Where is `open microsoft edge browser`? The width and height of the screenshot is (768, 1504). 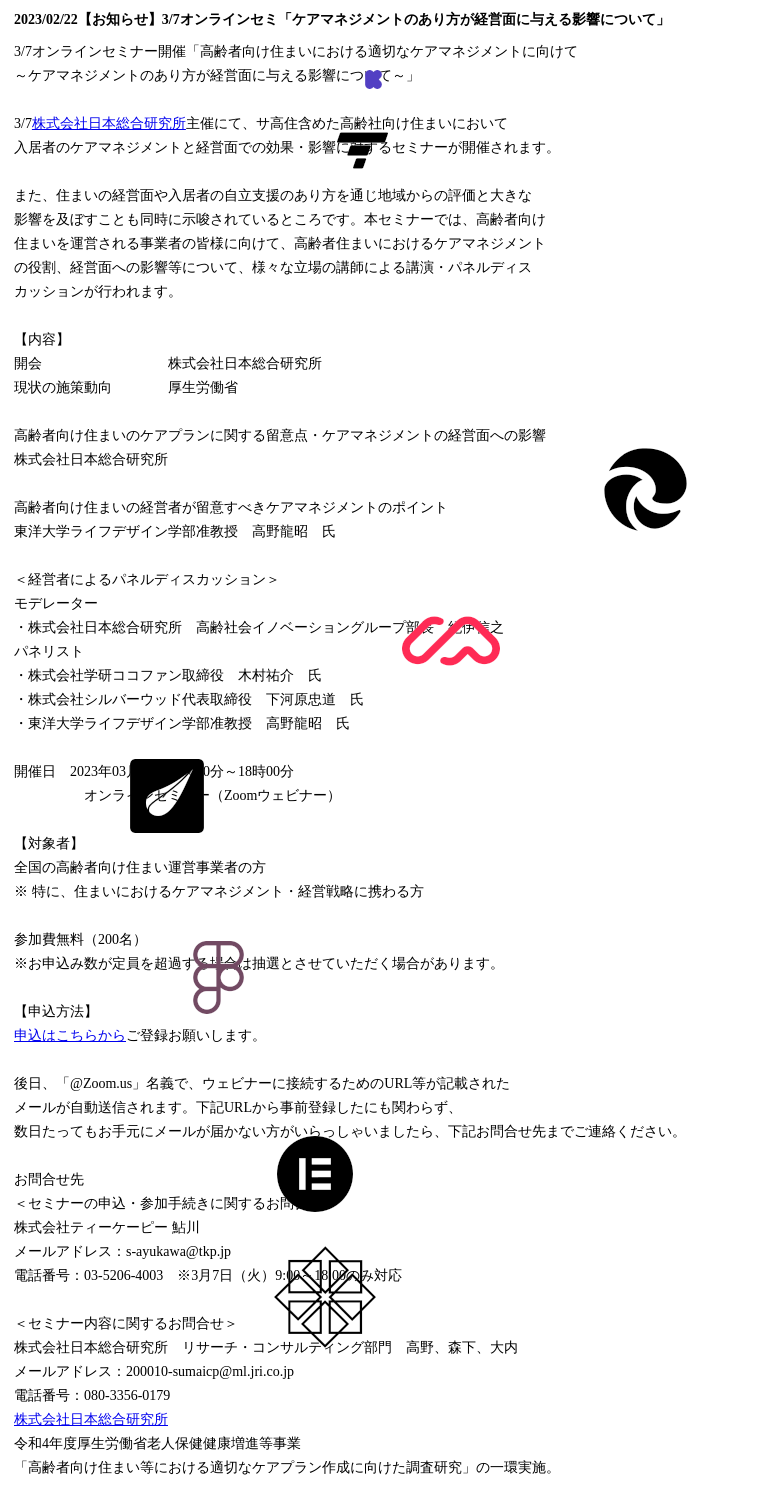
open microsoft edge browser is located at coordinates (645, 489).